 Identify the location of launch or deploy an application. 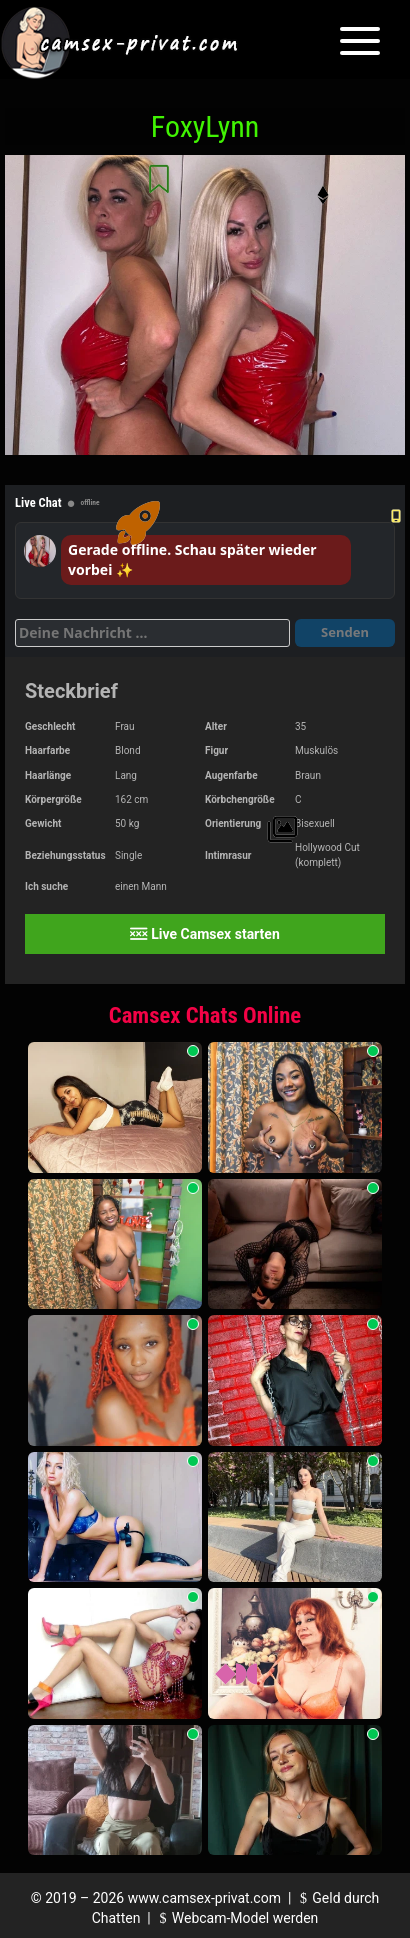
(138, 523).